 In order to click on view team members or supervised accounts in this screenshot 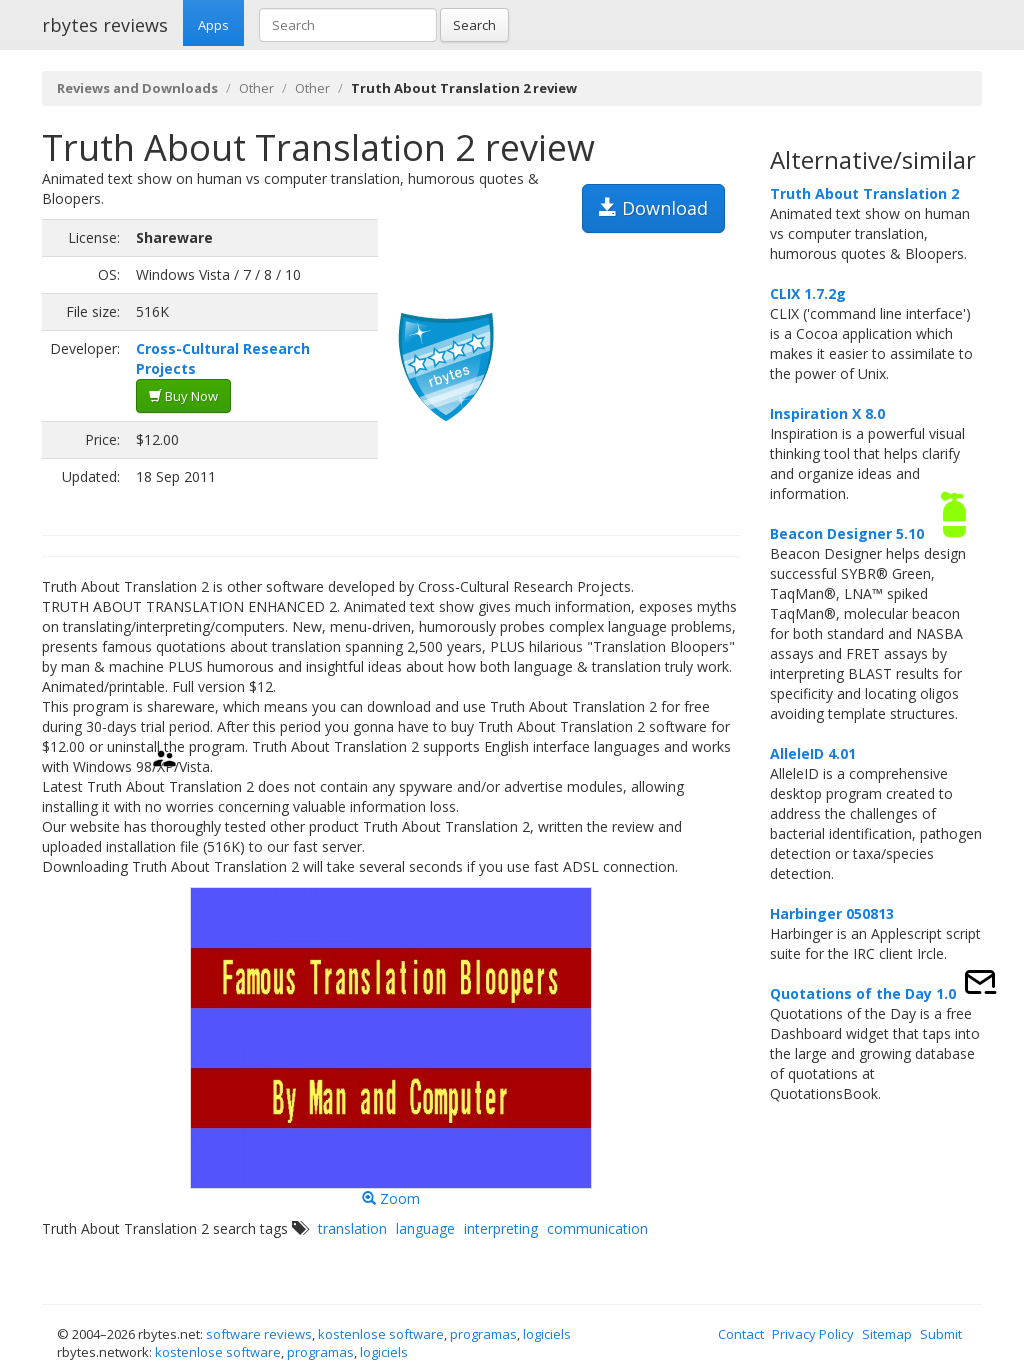, I will do `click(164, 758)`.